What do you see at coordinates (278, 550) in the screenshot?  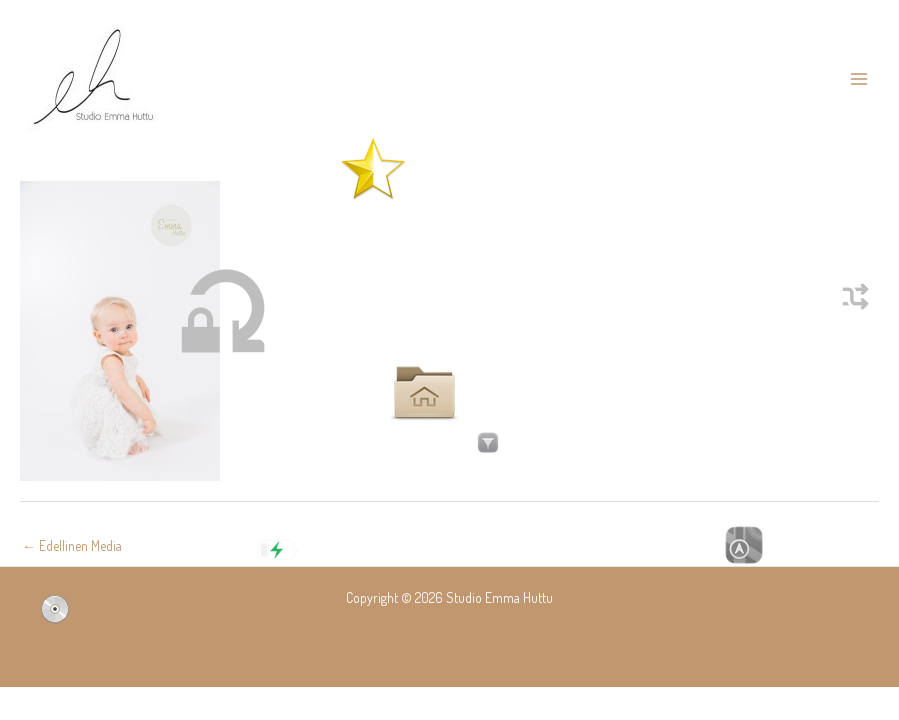 I see `indicates battery is charging at 20% capacity` at bounding box center [278, 550].